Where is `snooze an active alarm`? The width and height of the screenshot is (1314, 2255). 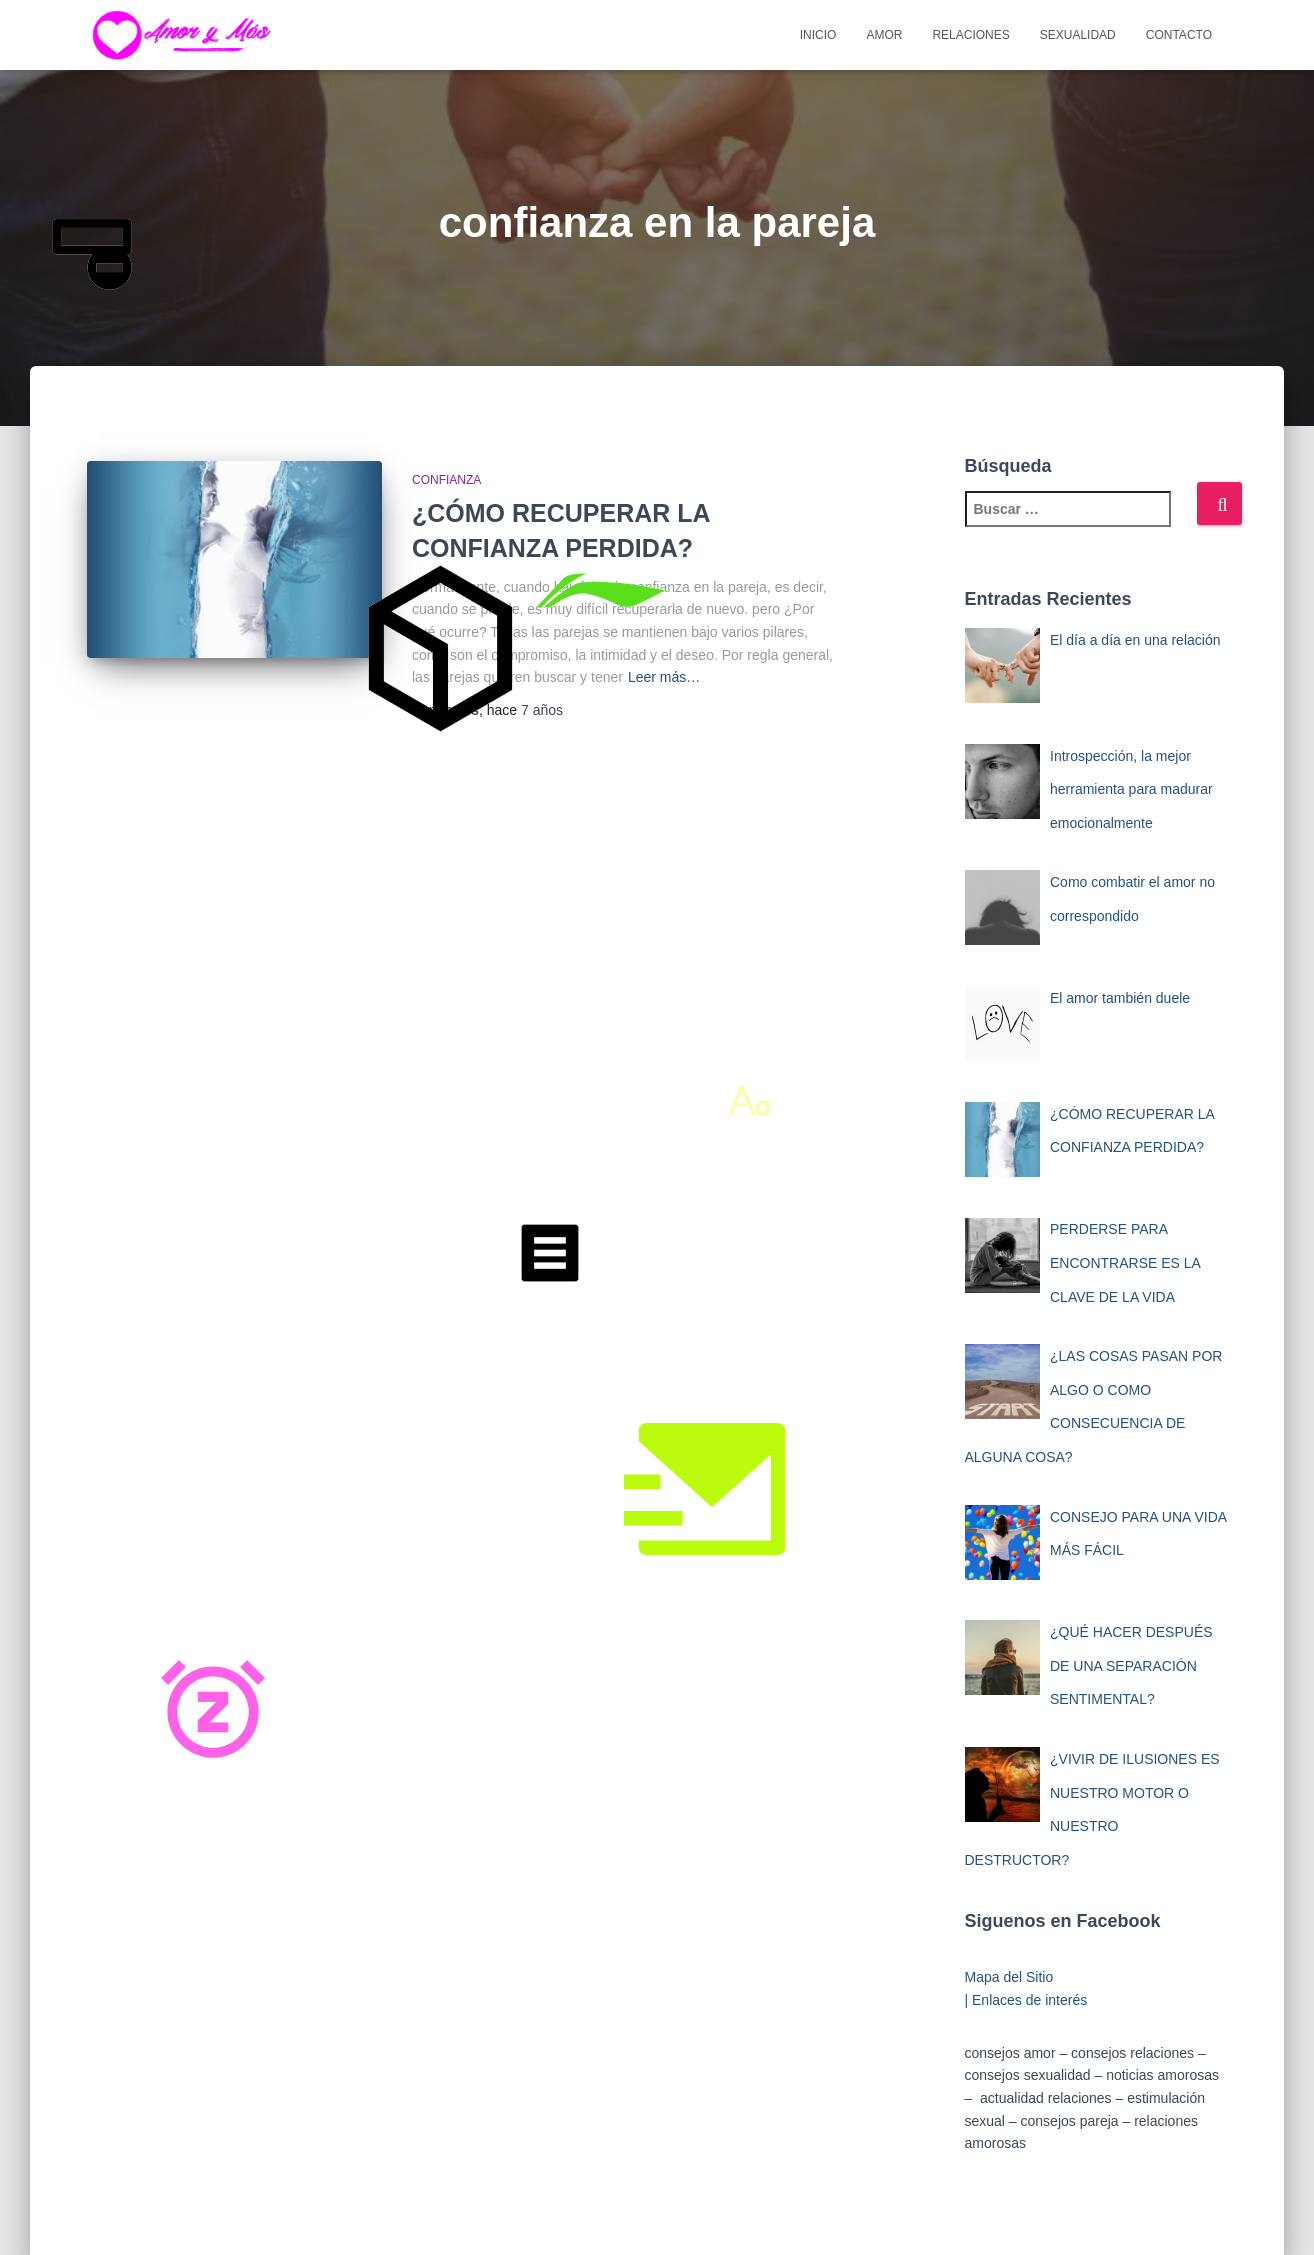
snooze an active alarm is located at coordinates (213, 1707).